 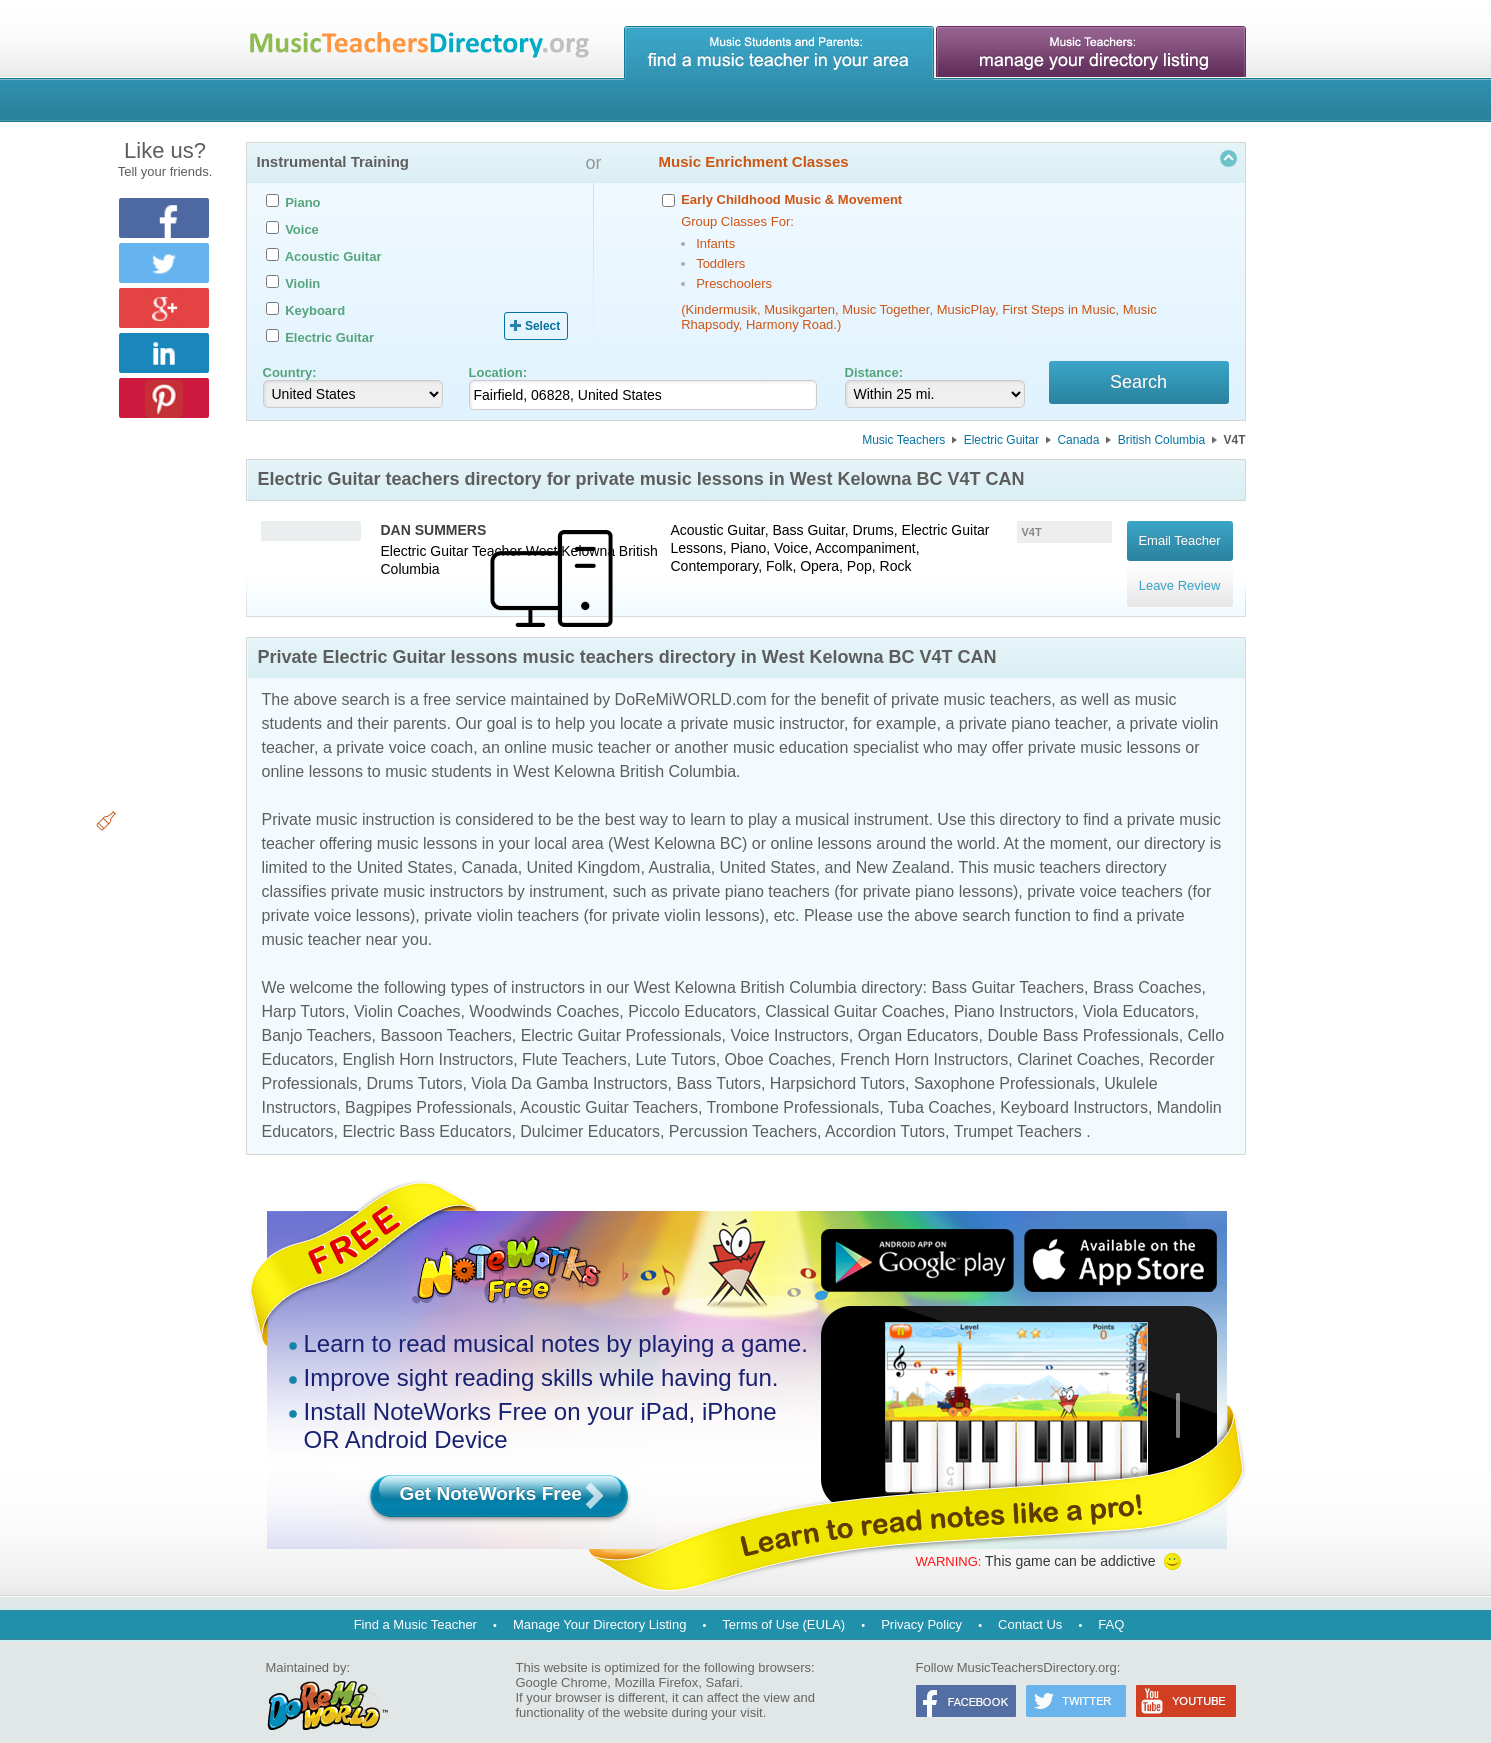 What do you see at coordinates (106, 821) in the screenshot?
I see `browse bars or breweries nearby` at bounding box center [106, 821].